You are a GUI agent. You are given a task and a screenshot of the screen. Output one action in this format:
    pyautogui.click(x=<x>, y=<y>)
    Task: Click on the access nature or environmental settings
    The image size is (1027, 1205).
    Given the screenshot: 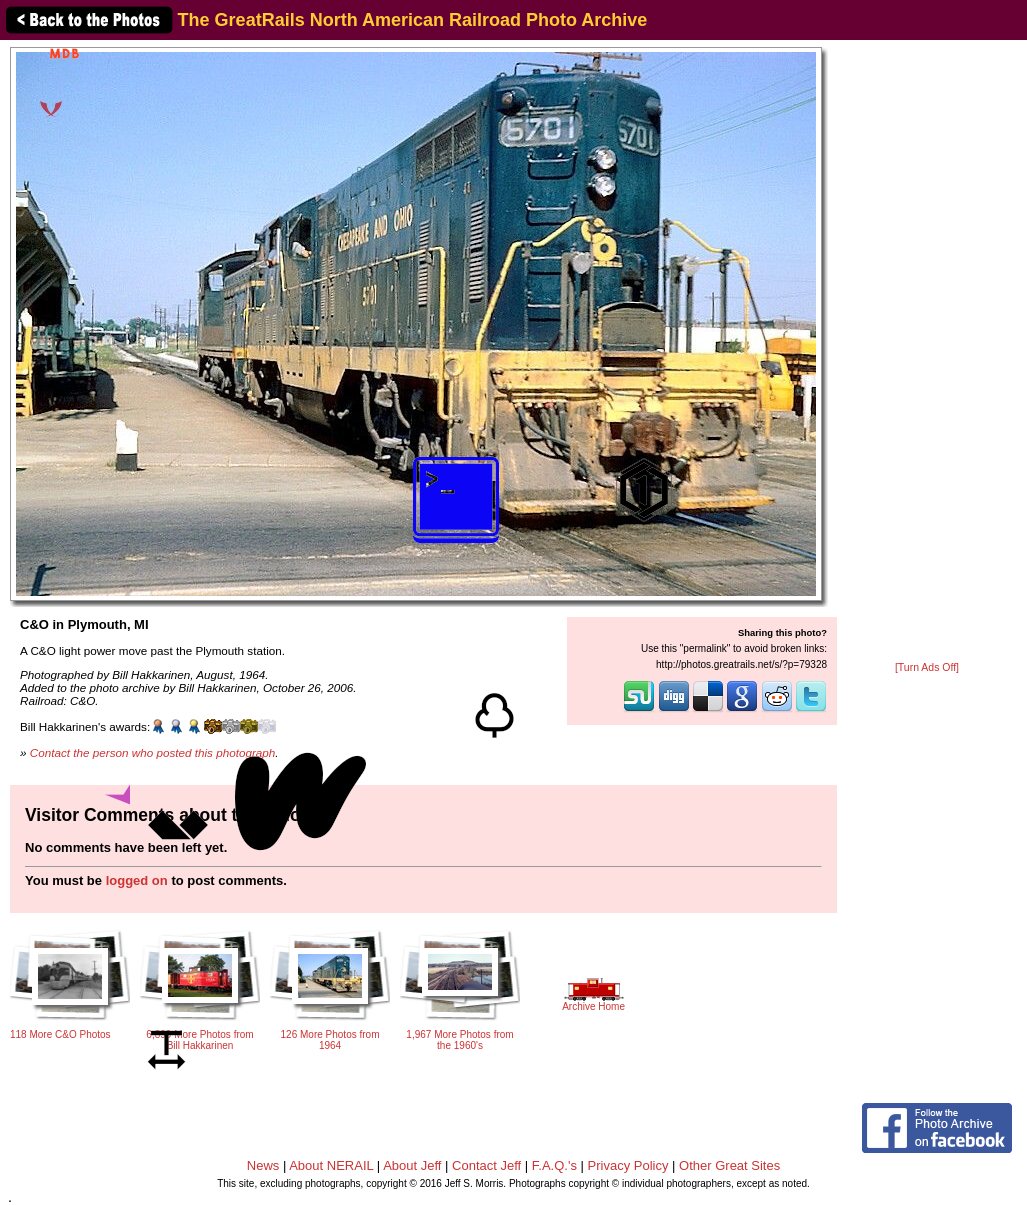 What is the action you would take?
    pyautogui.click(x=494, y=716)
    